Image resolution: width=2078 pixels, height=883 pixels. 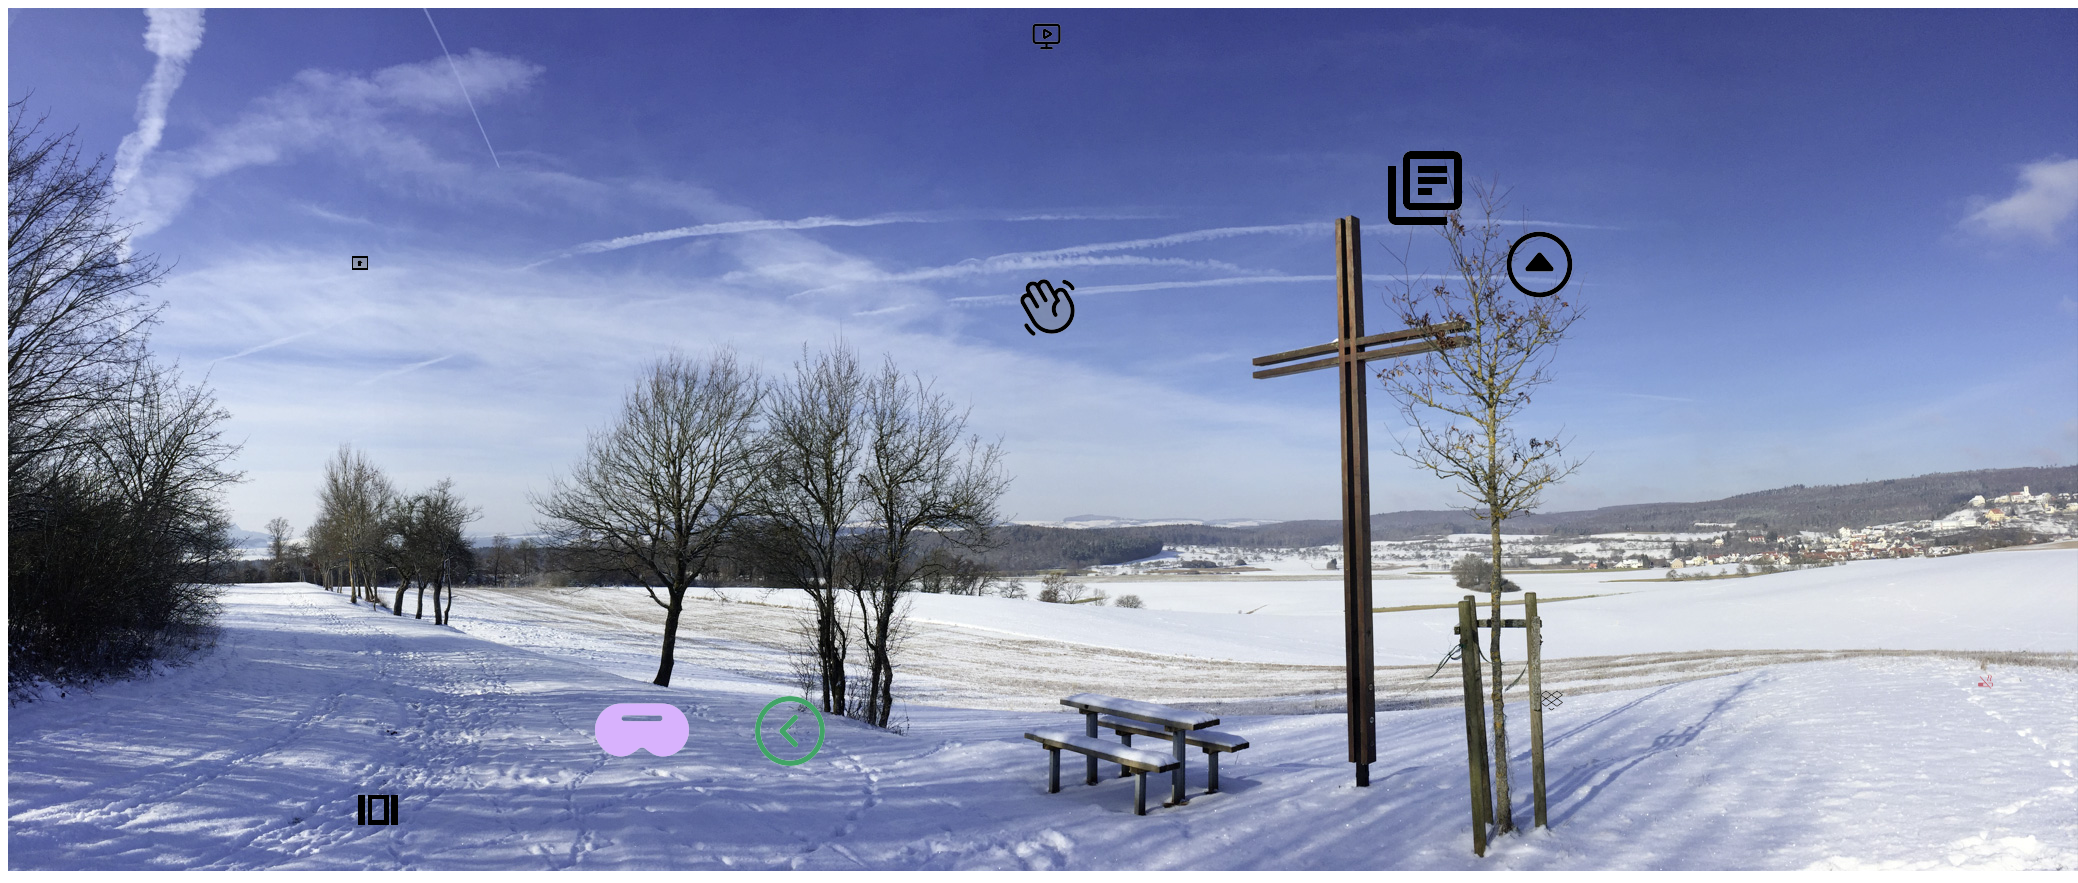 What do you see at coordinates (1047, 306) in the screenshot?
I see `send a friendly greeting or wave` at bounding box center [1047, 306].